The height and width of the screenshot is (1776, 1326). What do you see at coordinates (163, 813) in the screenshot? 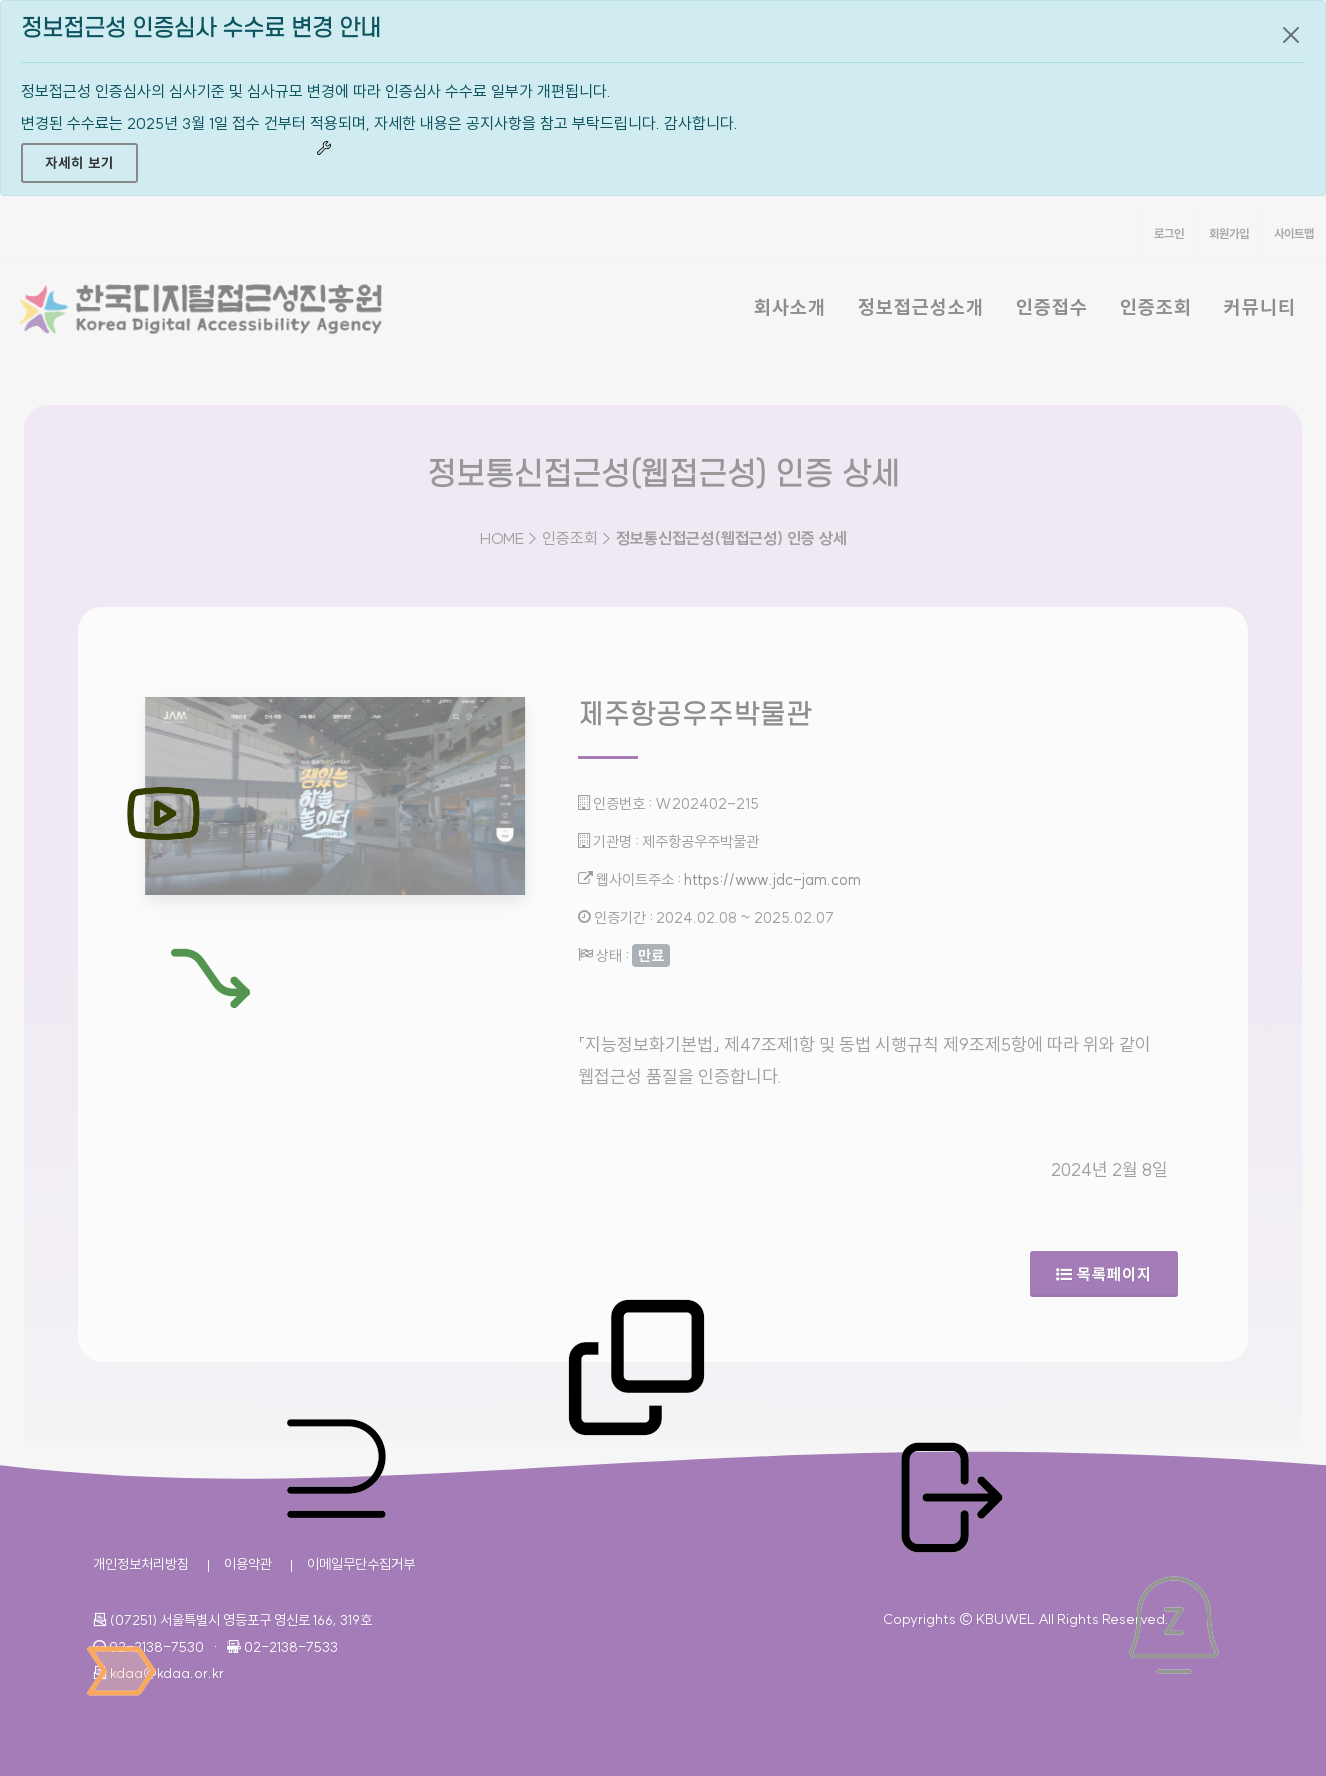
I see `open youtube app` at bounding box center [163, 813].